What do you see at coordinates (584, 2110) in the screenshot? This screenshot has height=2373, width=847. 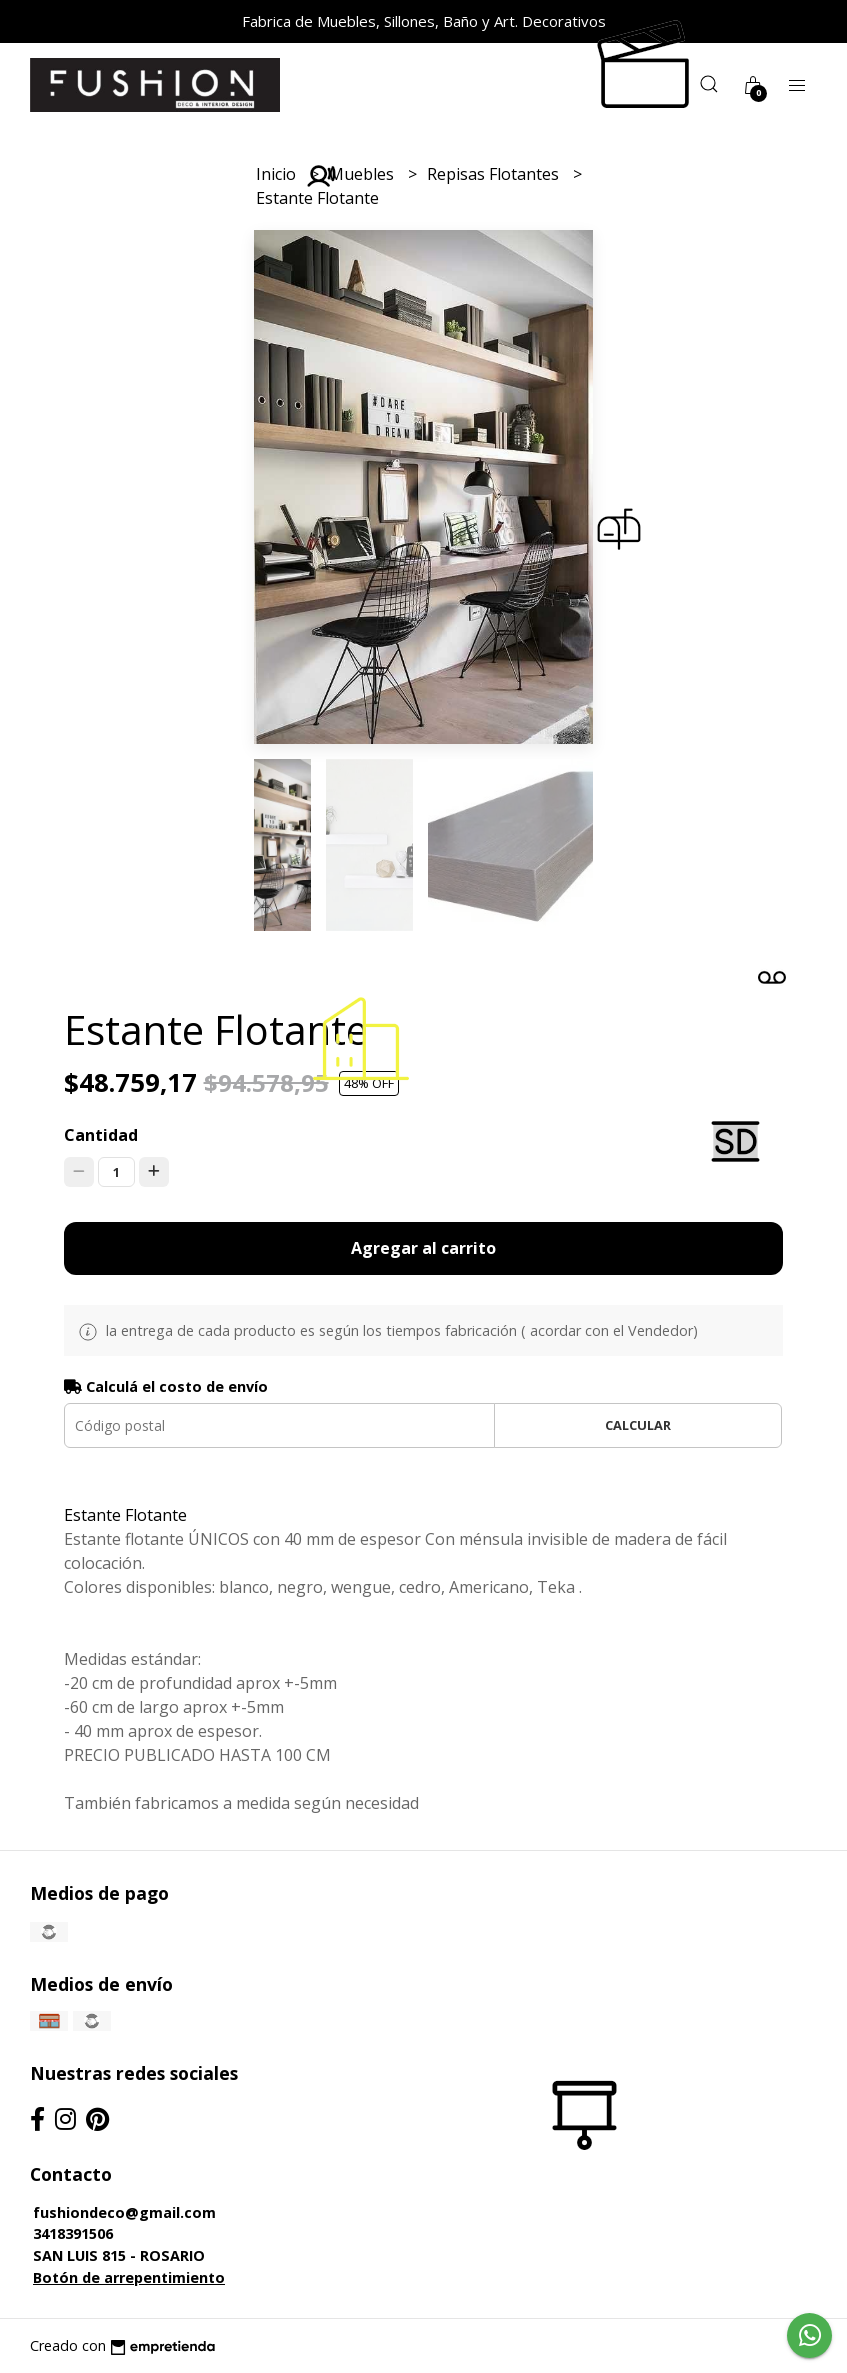 I see `start a presentation` at bounding box center [584, 2110].